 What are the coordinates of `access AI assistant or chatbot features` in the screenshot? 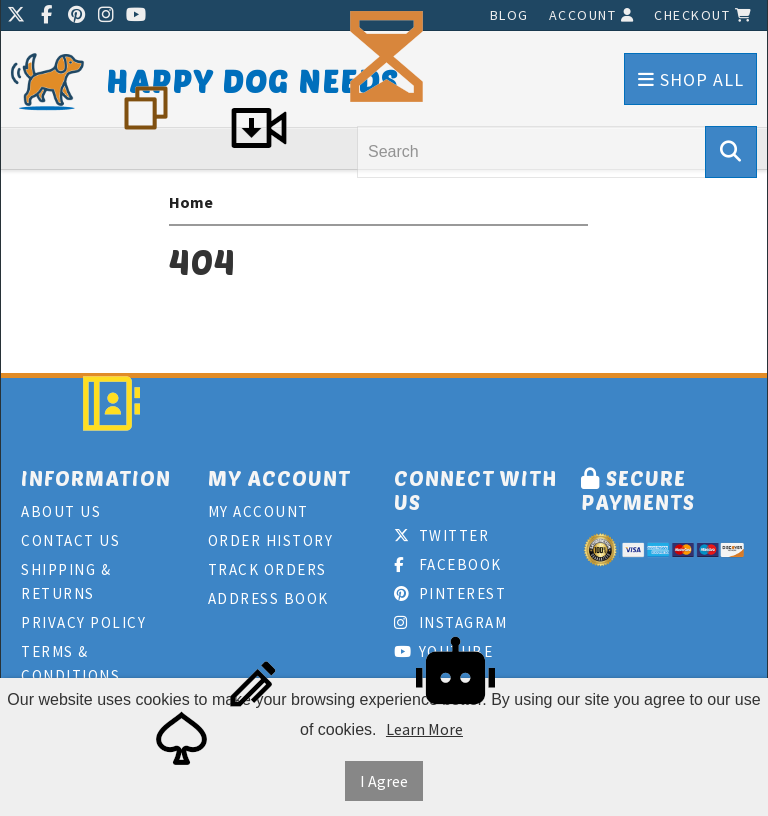 It's located at (455, 674).